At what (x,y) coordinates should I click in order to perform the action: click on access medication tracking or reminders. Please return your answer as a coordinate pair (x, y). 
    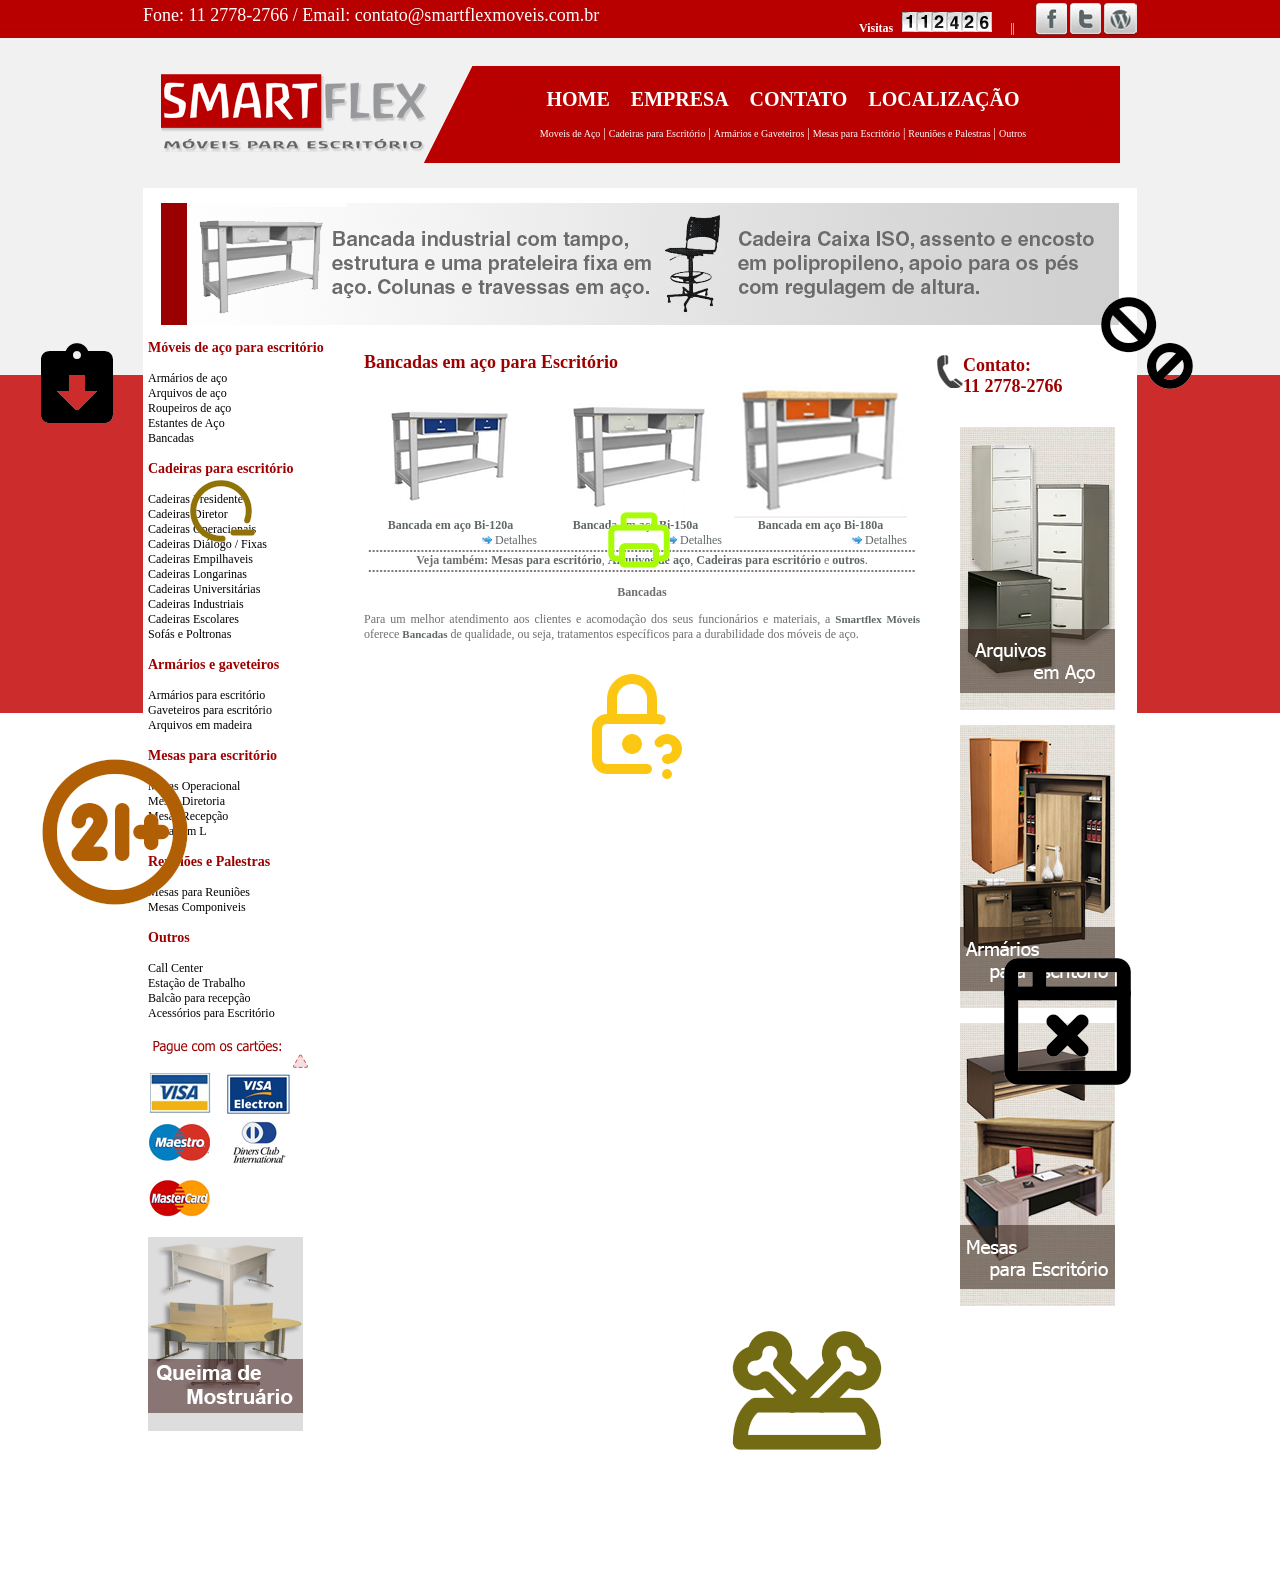
    Looking at the image, I should click on (1147, 343).